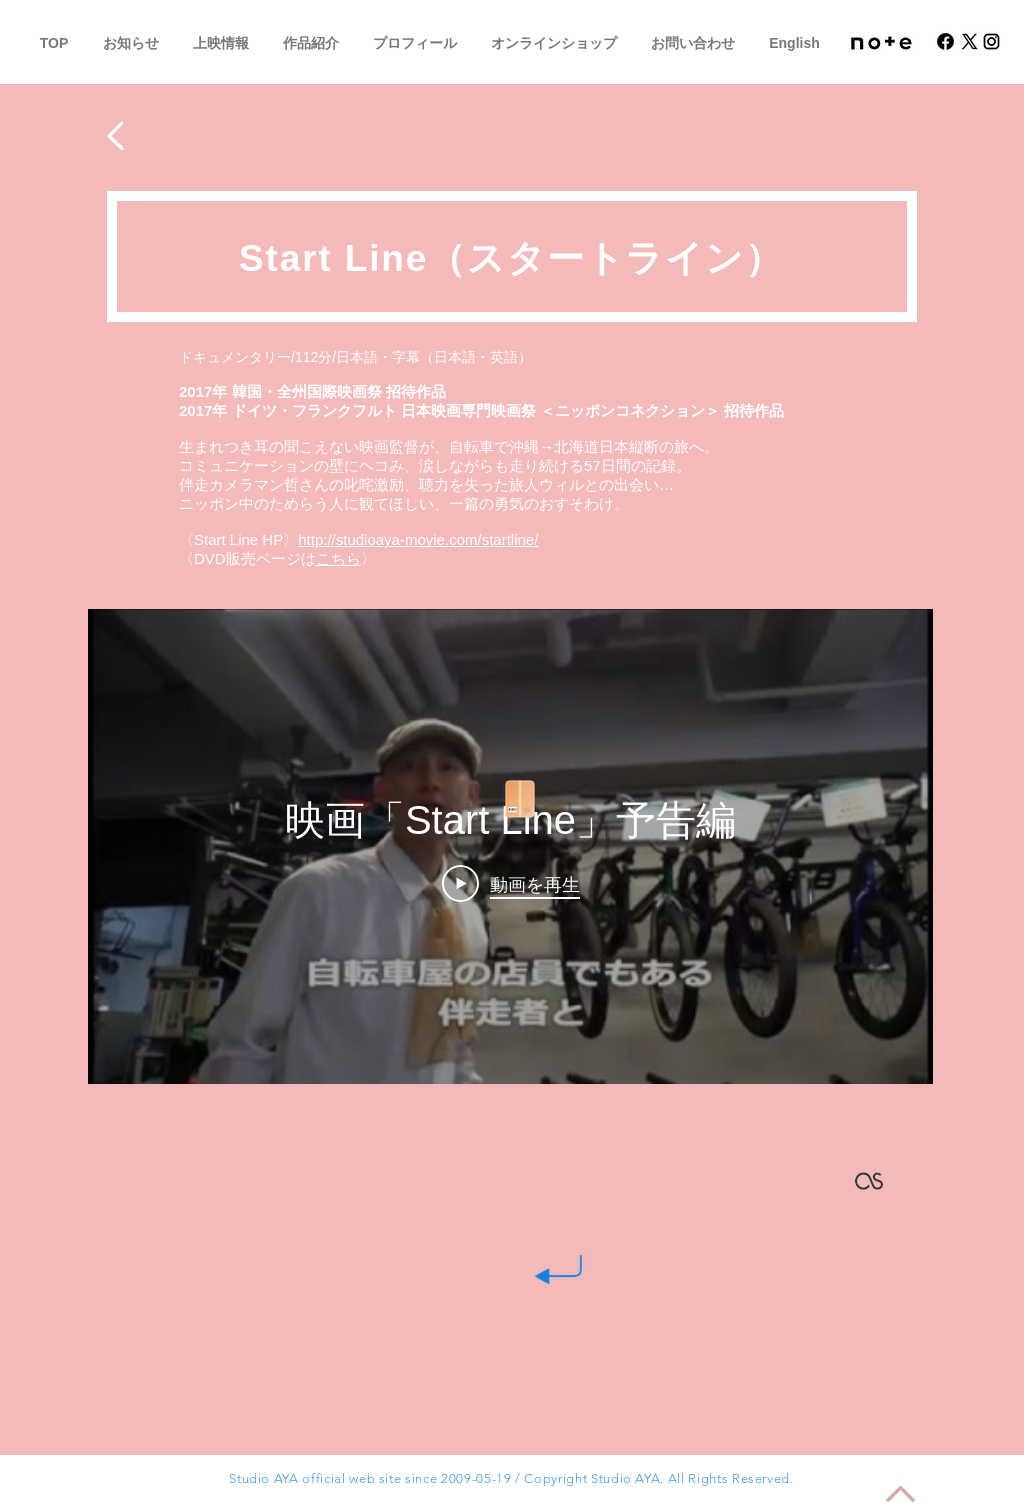  What do you see at coordinates (869, 1179) in the screenshot?
I see `connect your last.fm account` at bounding box center [869, 1179].